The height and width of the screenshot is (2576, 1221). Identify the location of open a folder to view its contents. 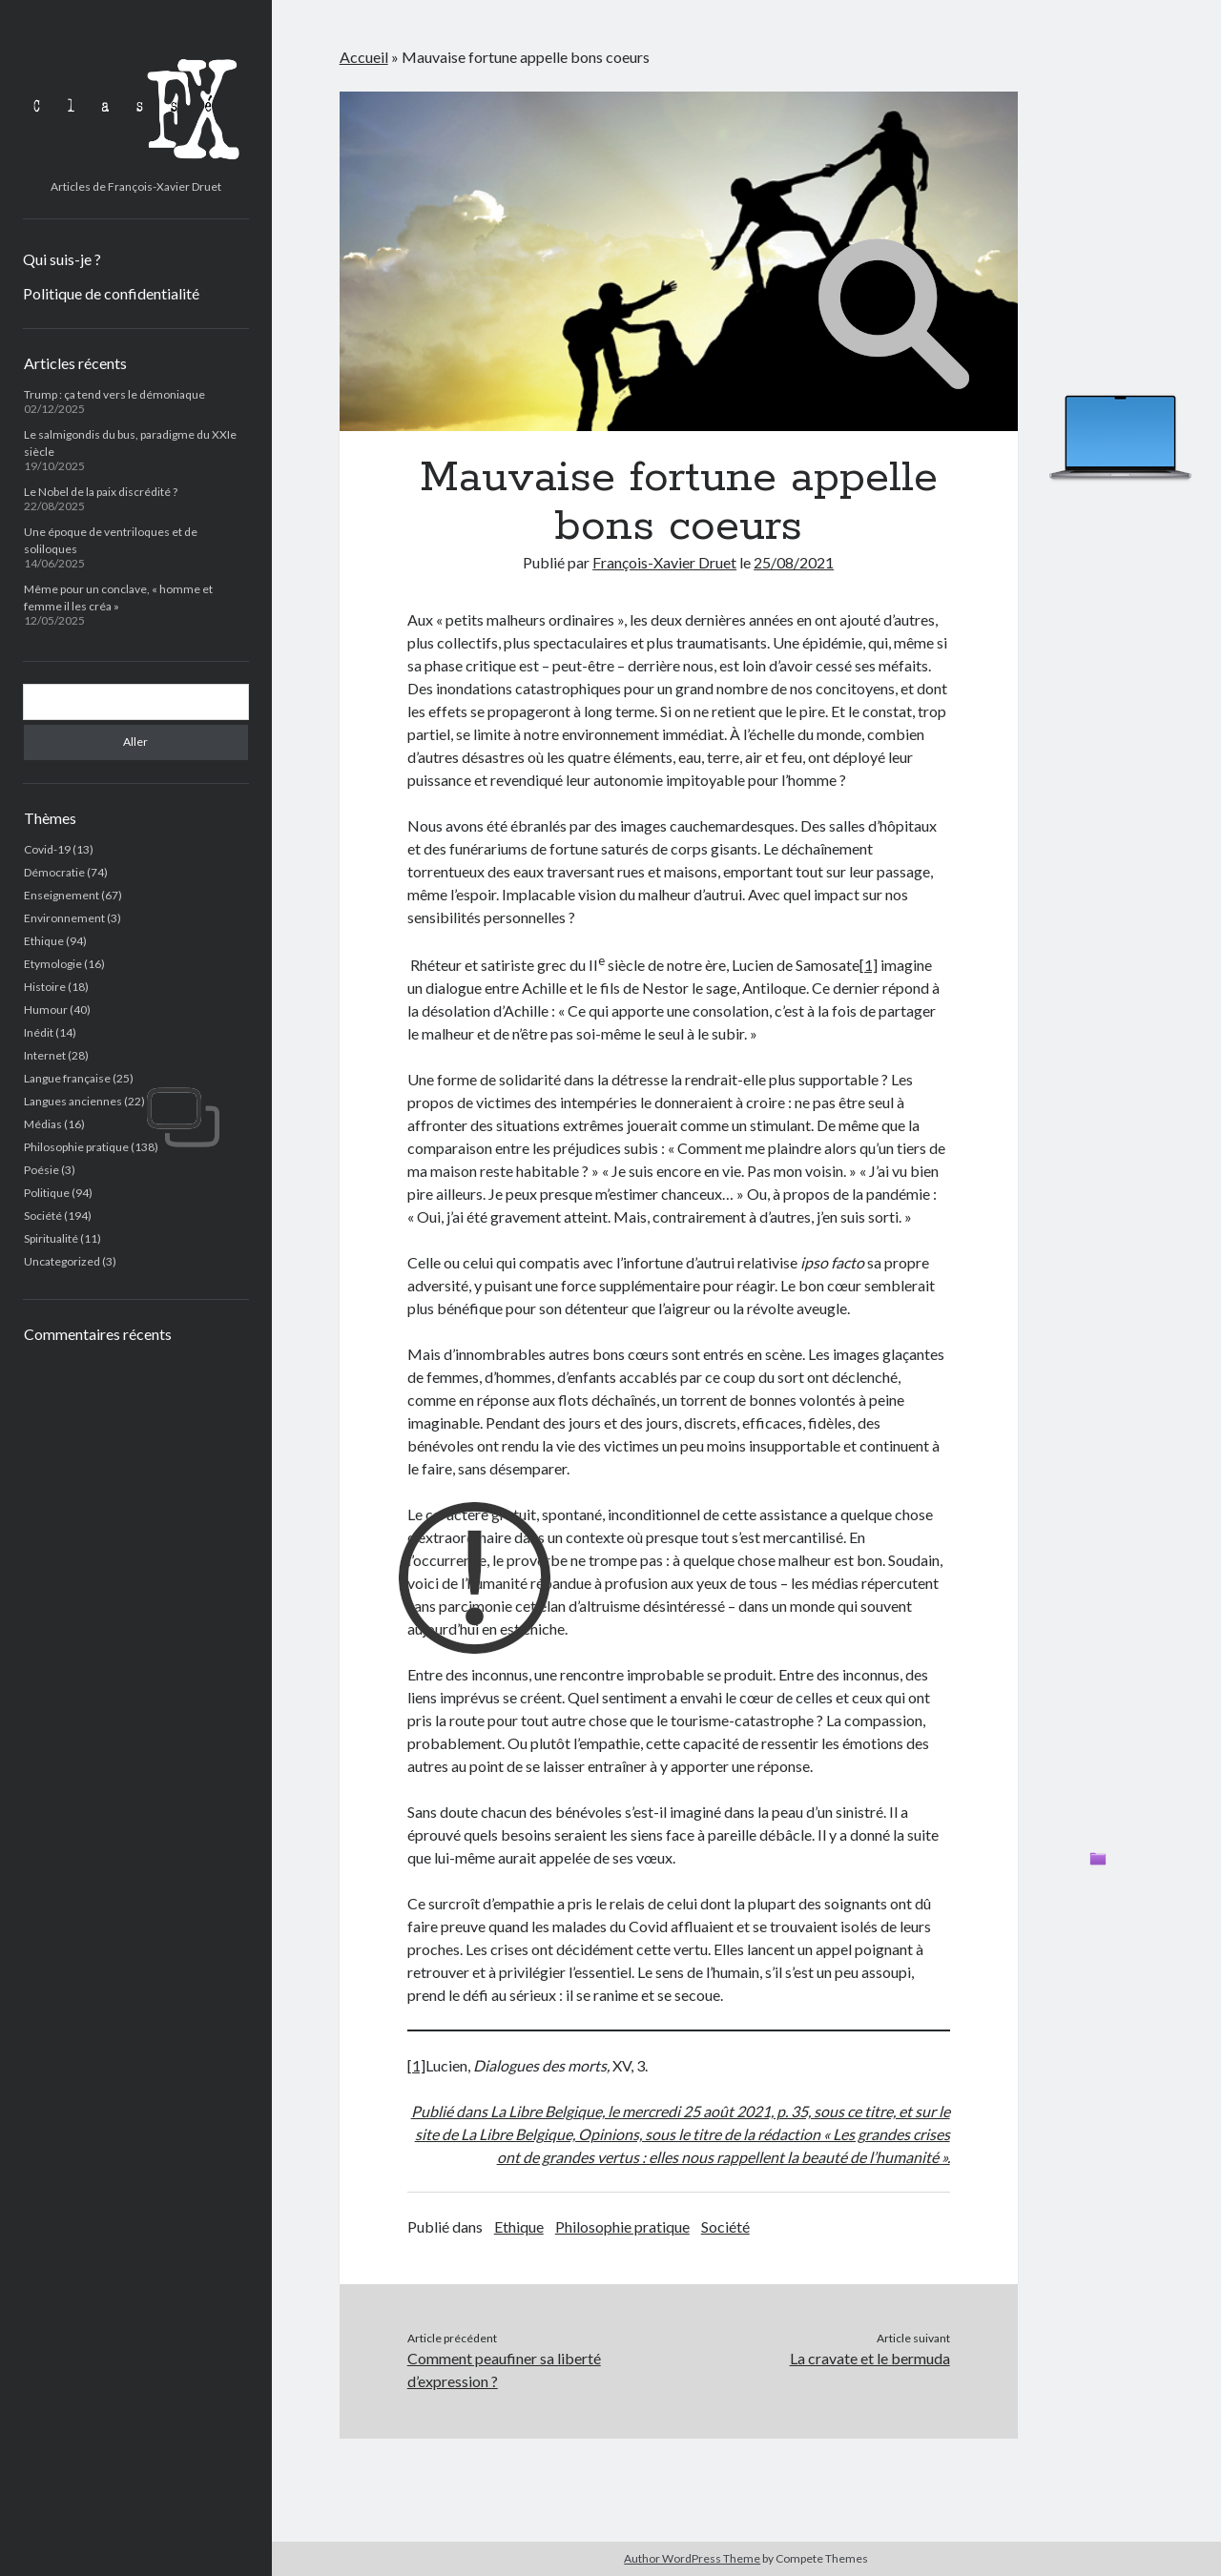
(1098, 1859).